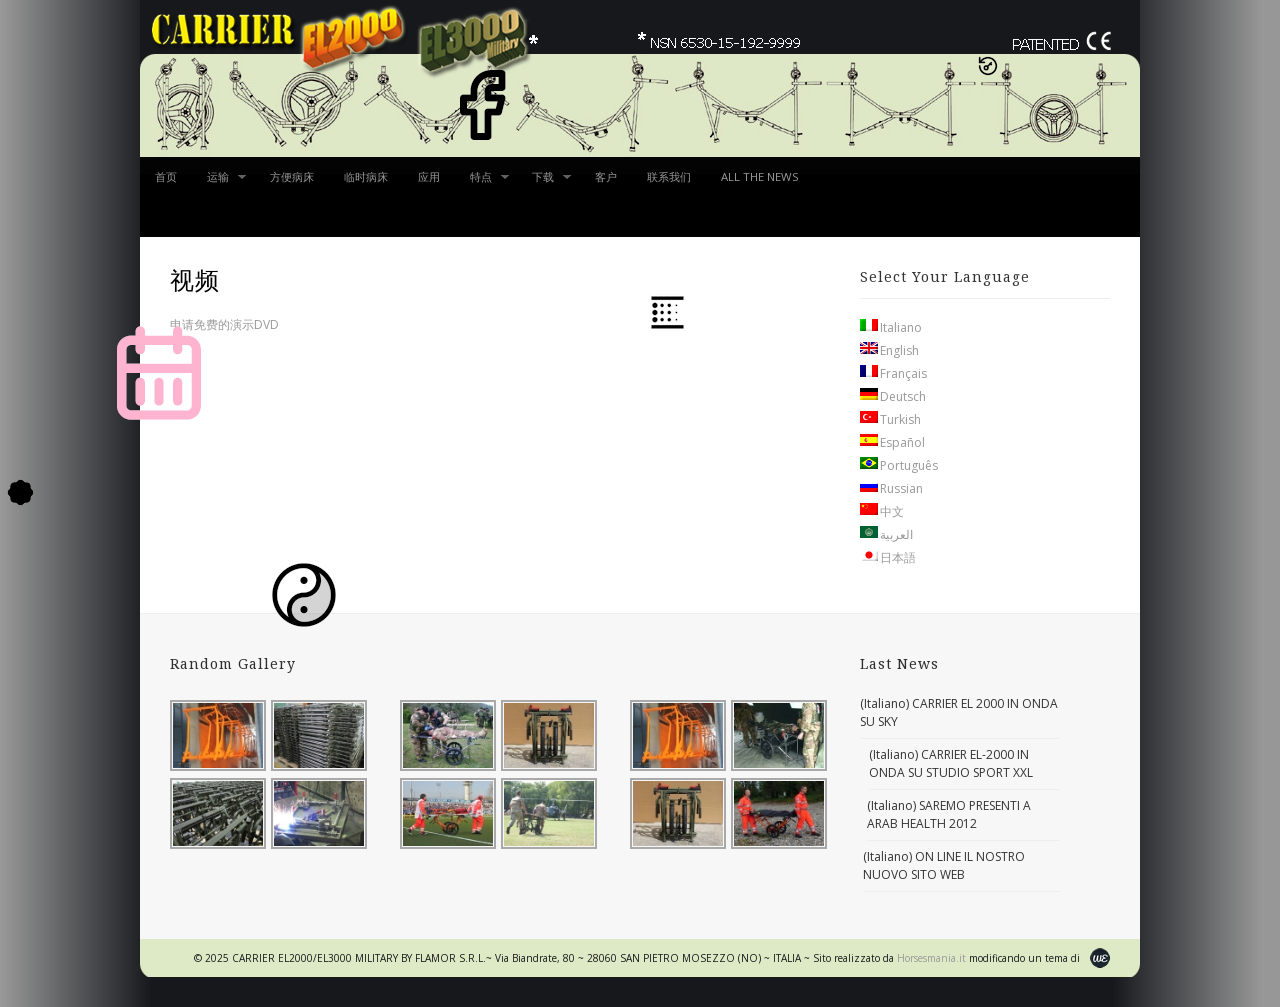 This screenshot has width=1280, height=1007. Describe the element at coordinates (481, 105) in the screenshot. I see `connect with Facebook` at that location.